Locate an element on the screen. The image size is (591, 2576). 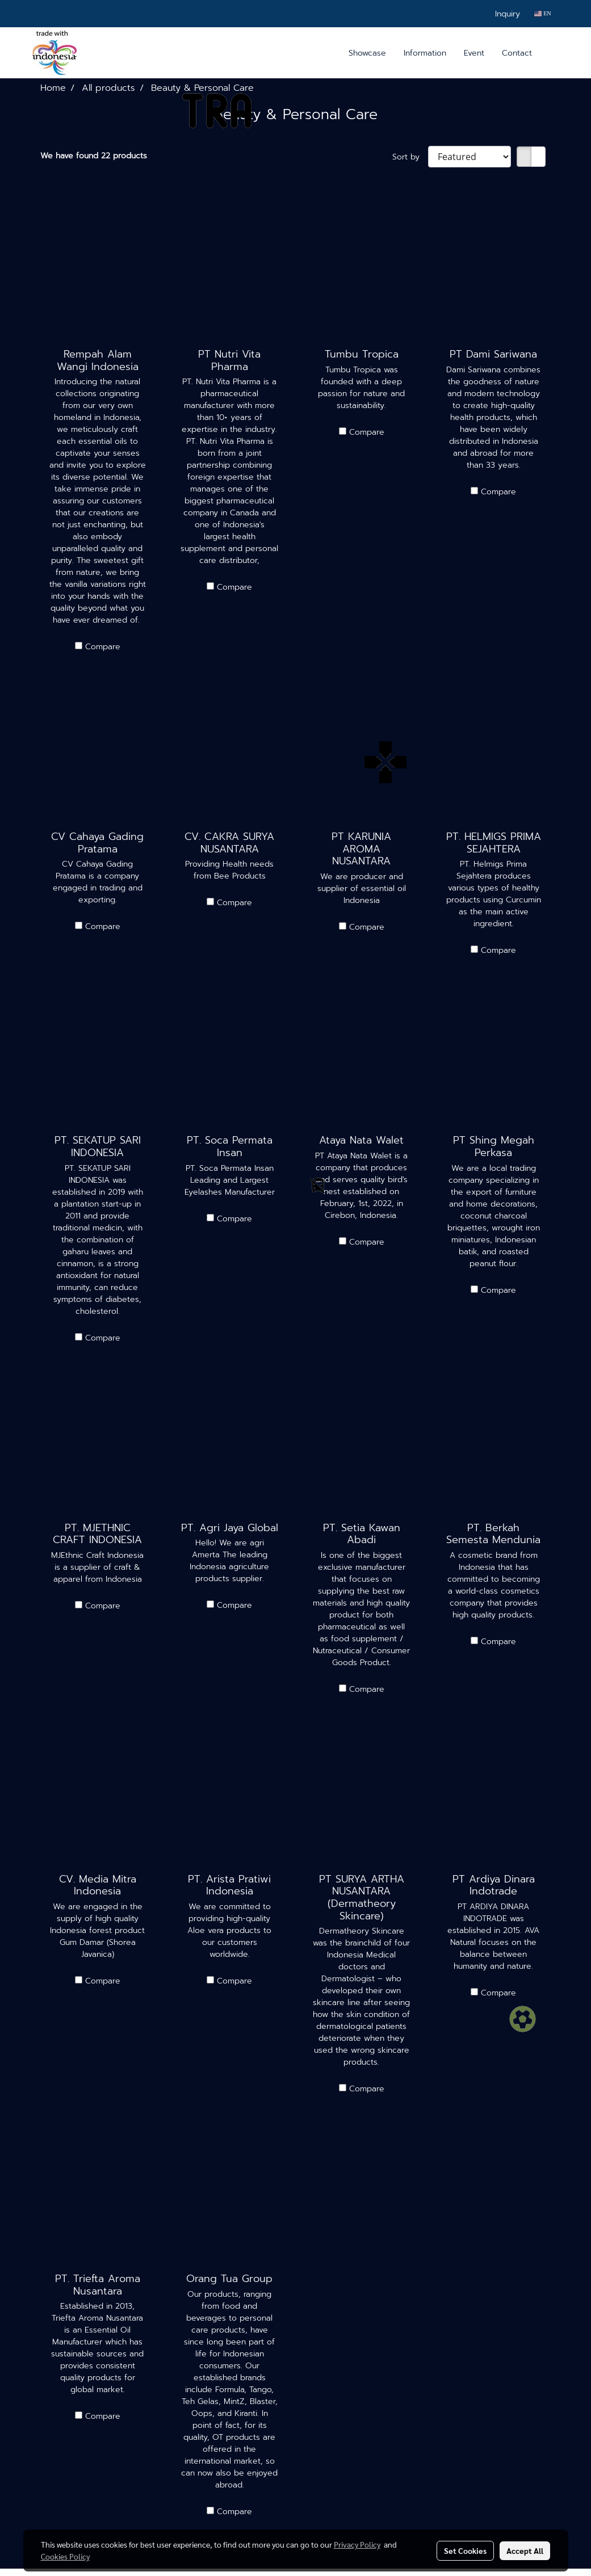
no transfer available at this stop is located at coordinates (318, 1186).